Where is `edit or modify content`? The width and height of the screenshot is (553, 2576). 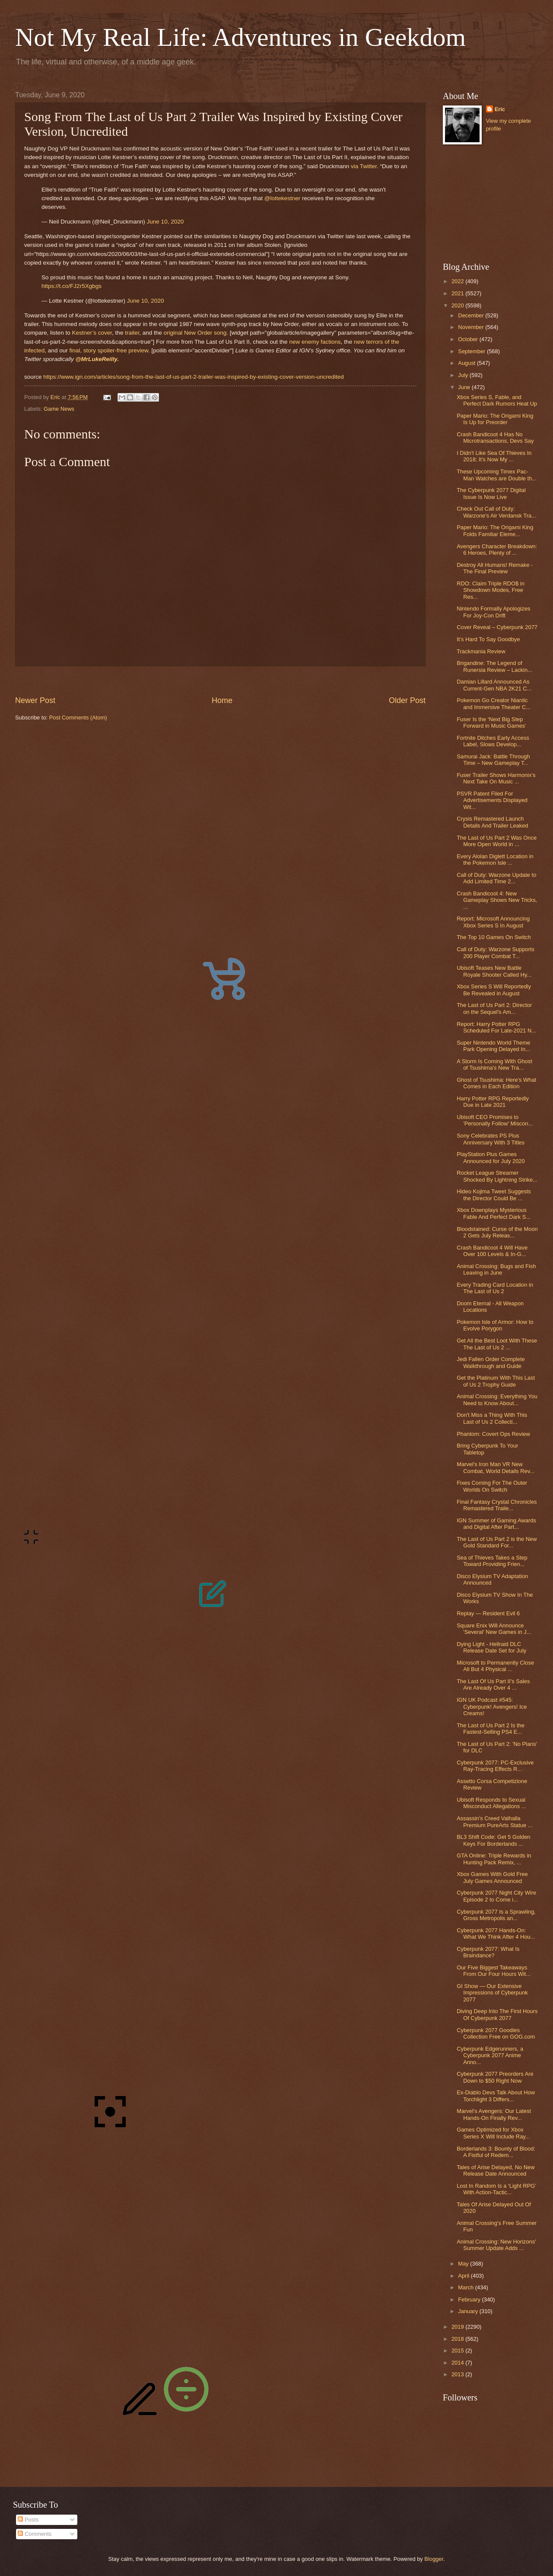 edit or modify content is located at coordinates (213, 1594).